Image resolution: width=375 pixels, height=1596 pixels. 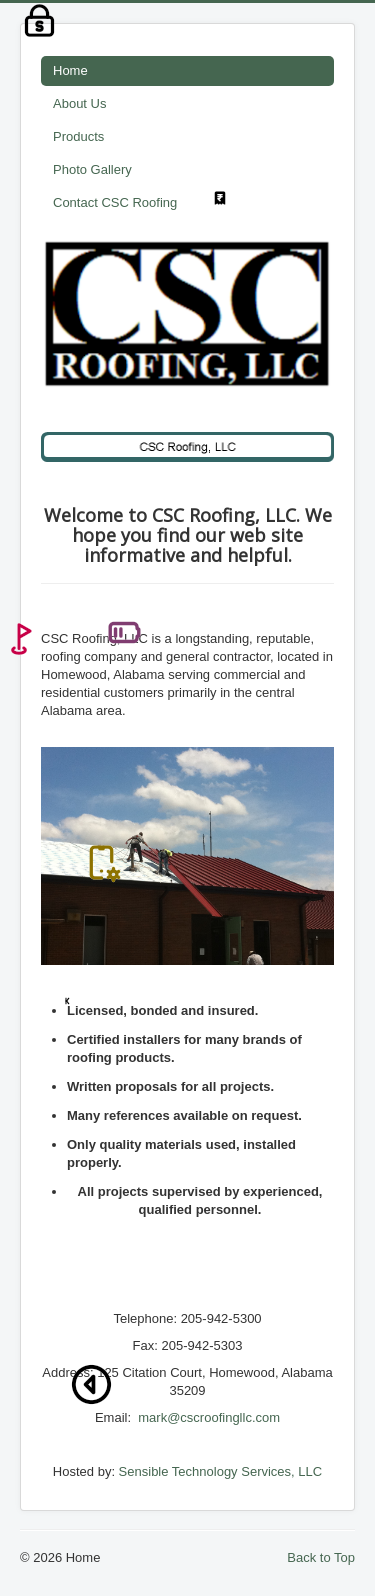 What do you see at coordinates (19, 639) in the screenshot?
I see `view golf course or club information` at bounding box center [19, 639].